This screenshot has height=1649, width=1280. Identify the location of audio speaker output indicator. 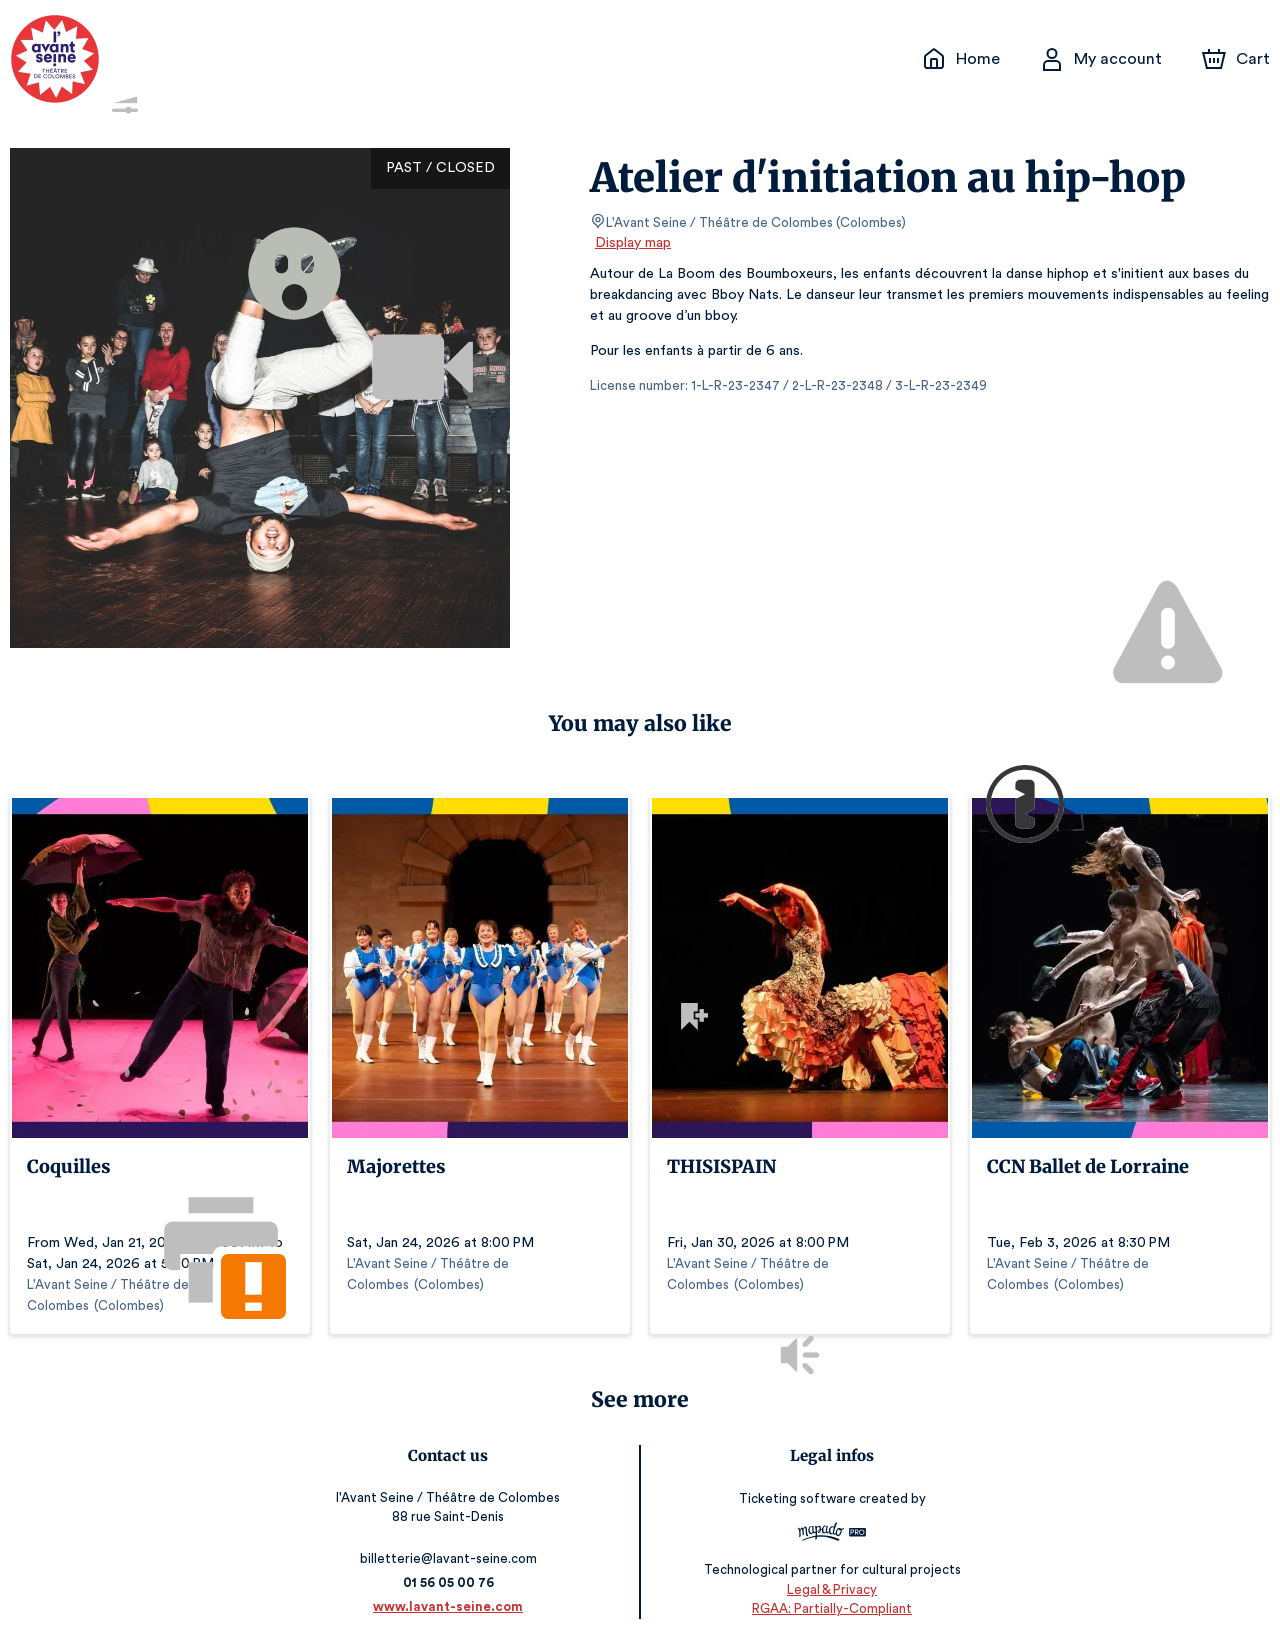
(800, 1355).